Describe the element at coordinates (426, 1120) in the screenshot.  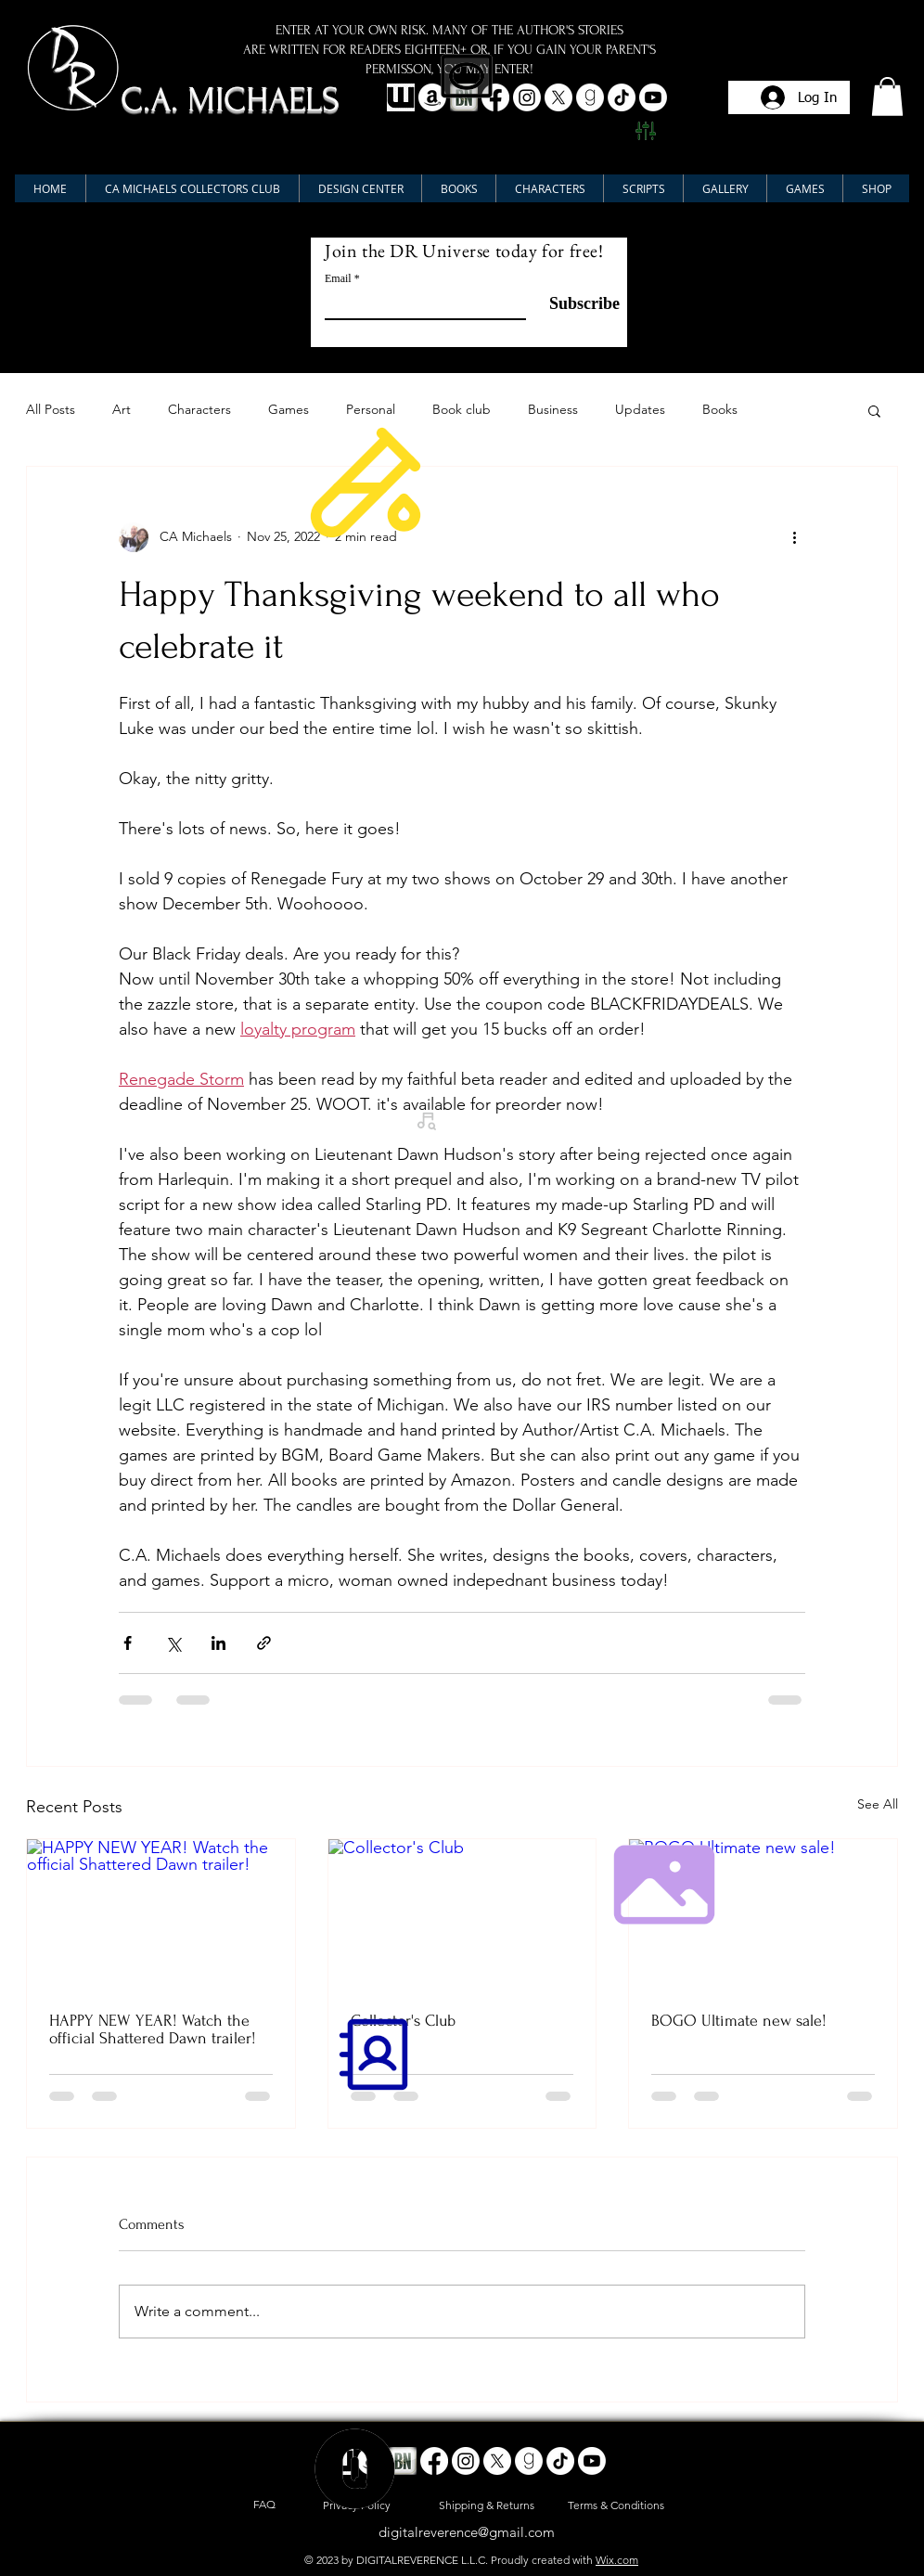
I see `search for songs or music` at that location.